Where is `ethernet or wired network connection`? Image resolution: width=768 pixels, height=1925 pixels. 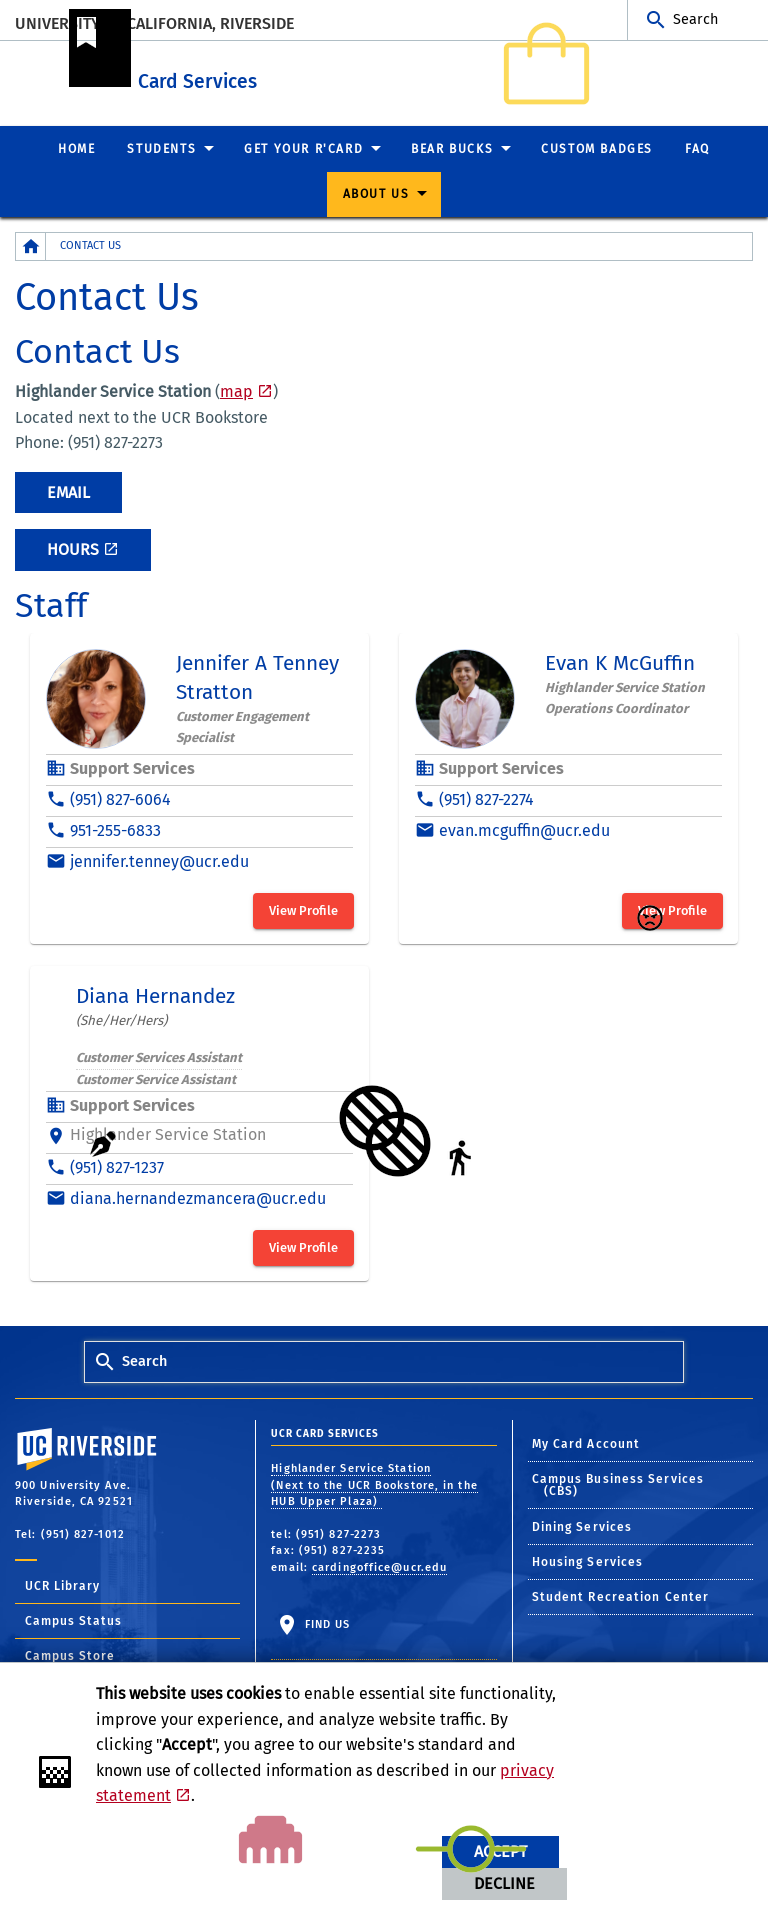
ethernet or wired network connection is located at coordinates (270, 1839).